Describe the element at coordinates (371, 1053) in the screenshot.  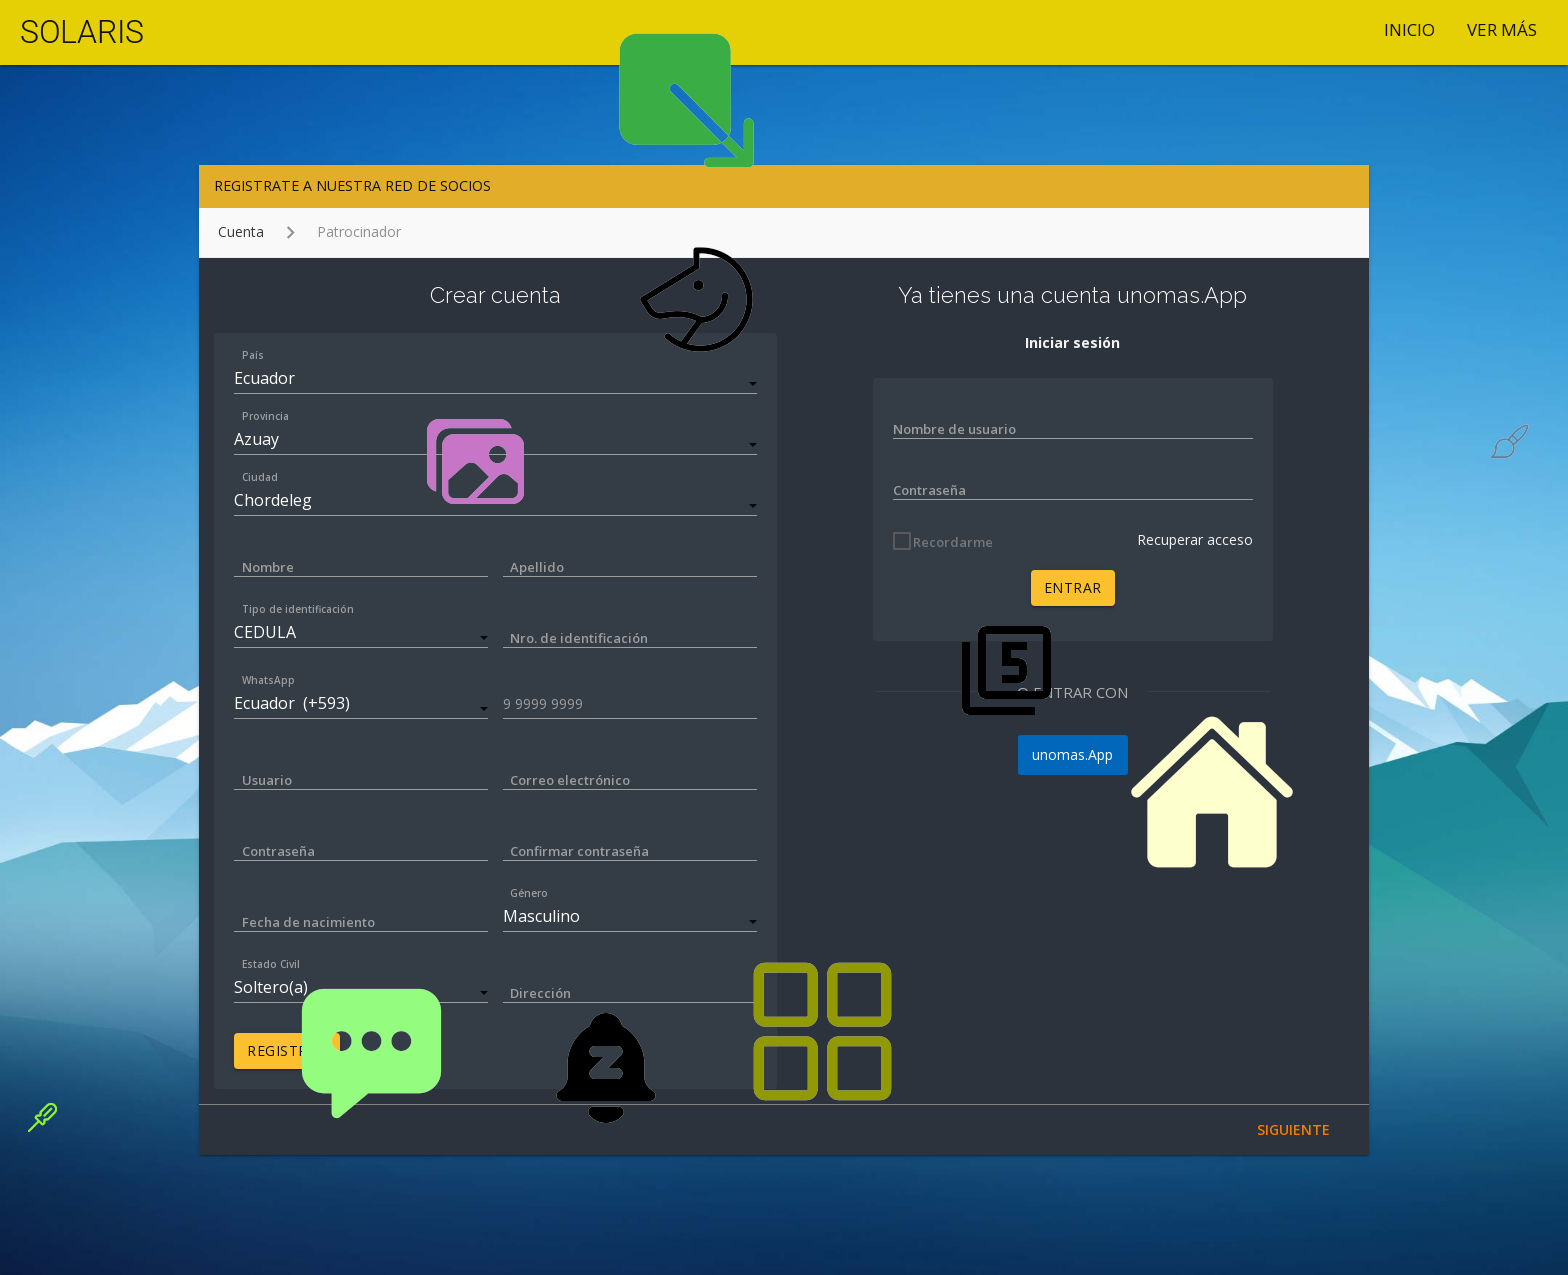
I see `open chat or messaging` at that location.